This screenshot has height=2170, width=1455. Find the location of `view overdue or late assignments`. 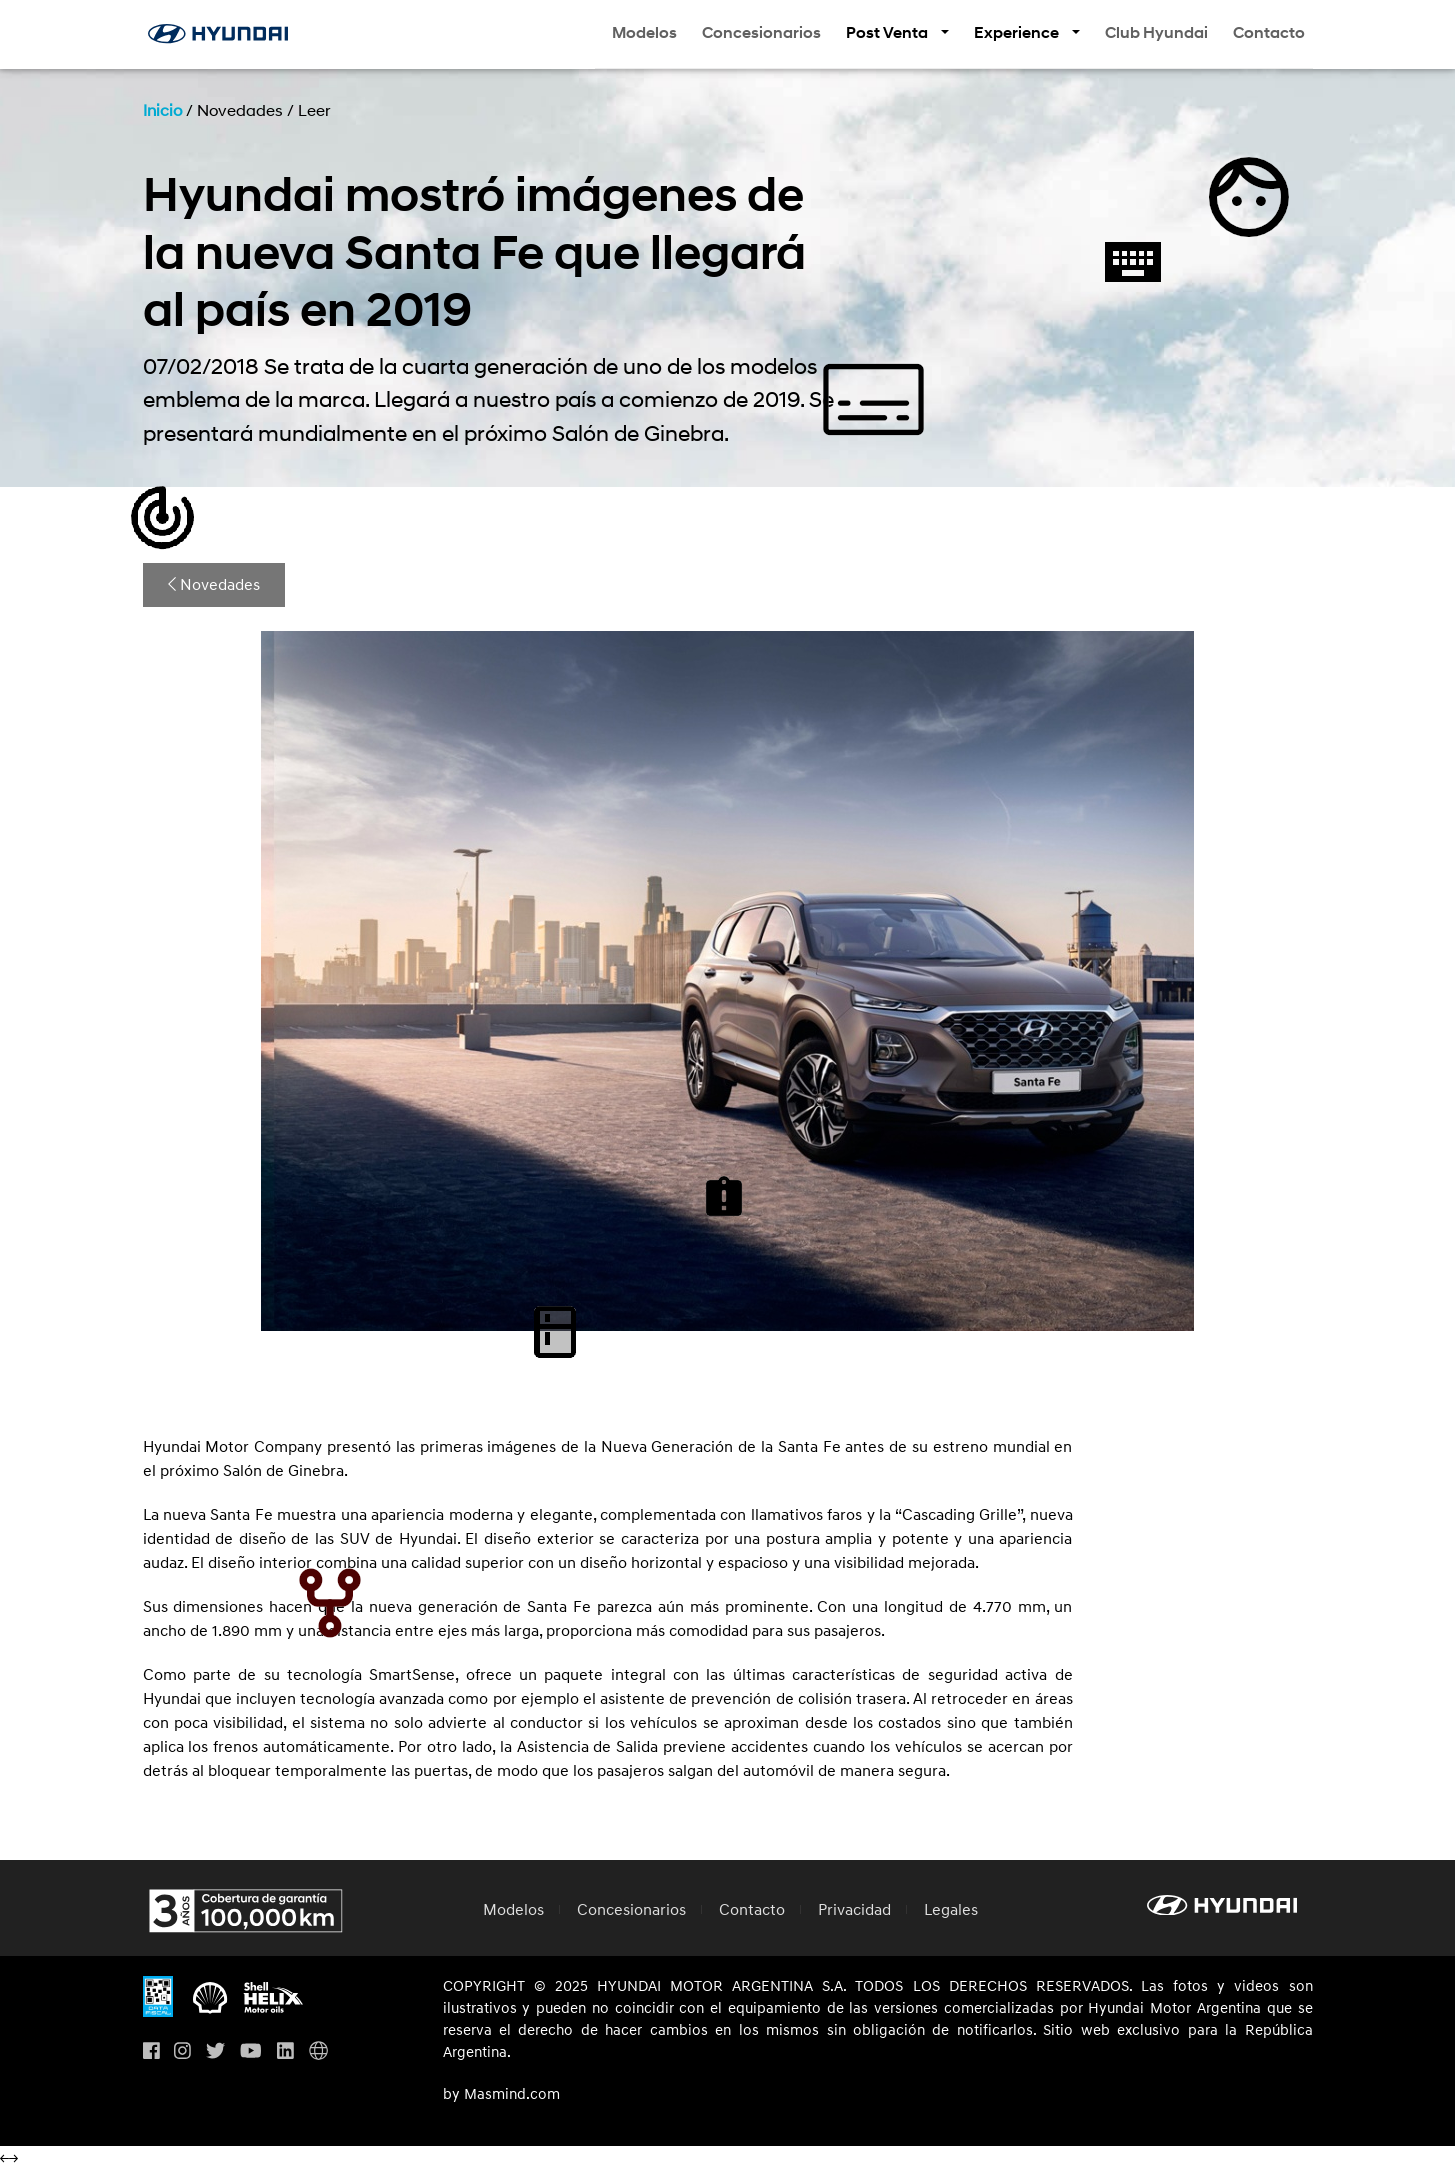

view overdue or late assignments is located at coordinates (724, 1198).